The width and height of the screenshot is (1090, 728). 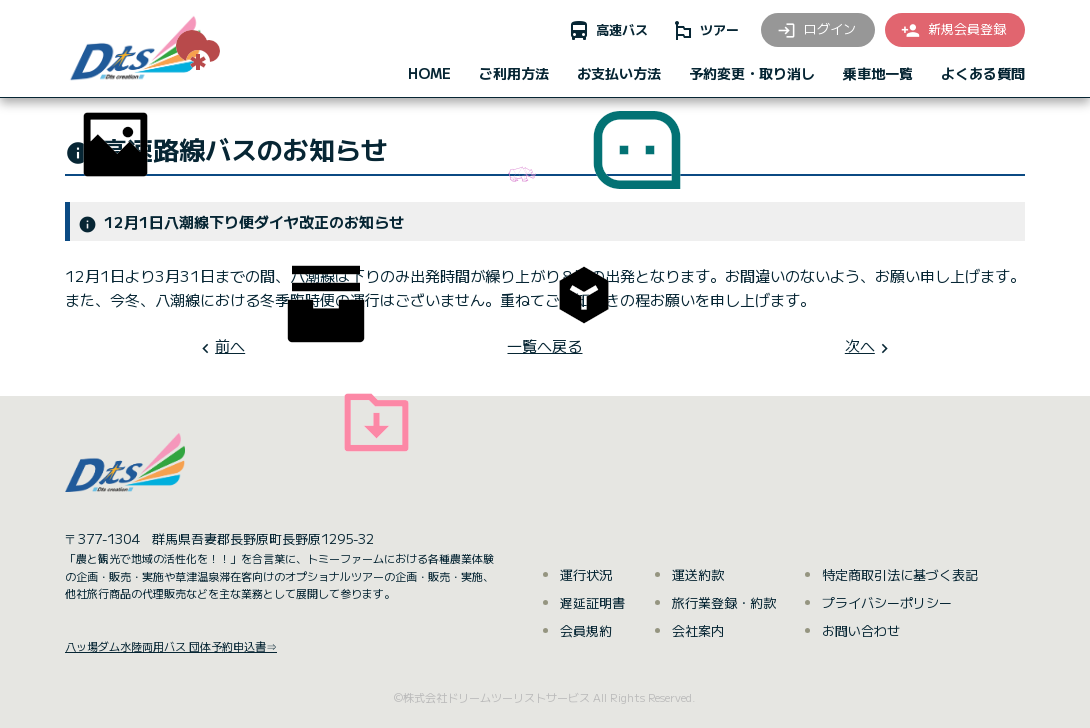 What do you see at coordinates (198, 50) in the screenshot?
I see `indicates snowy weather conditions` at bounding box center [198, 50].